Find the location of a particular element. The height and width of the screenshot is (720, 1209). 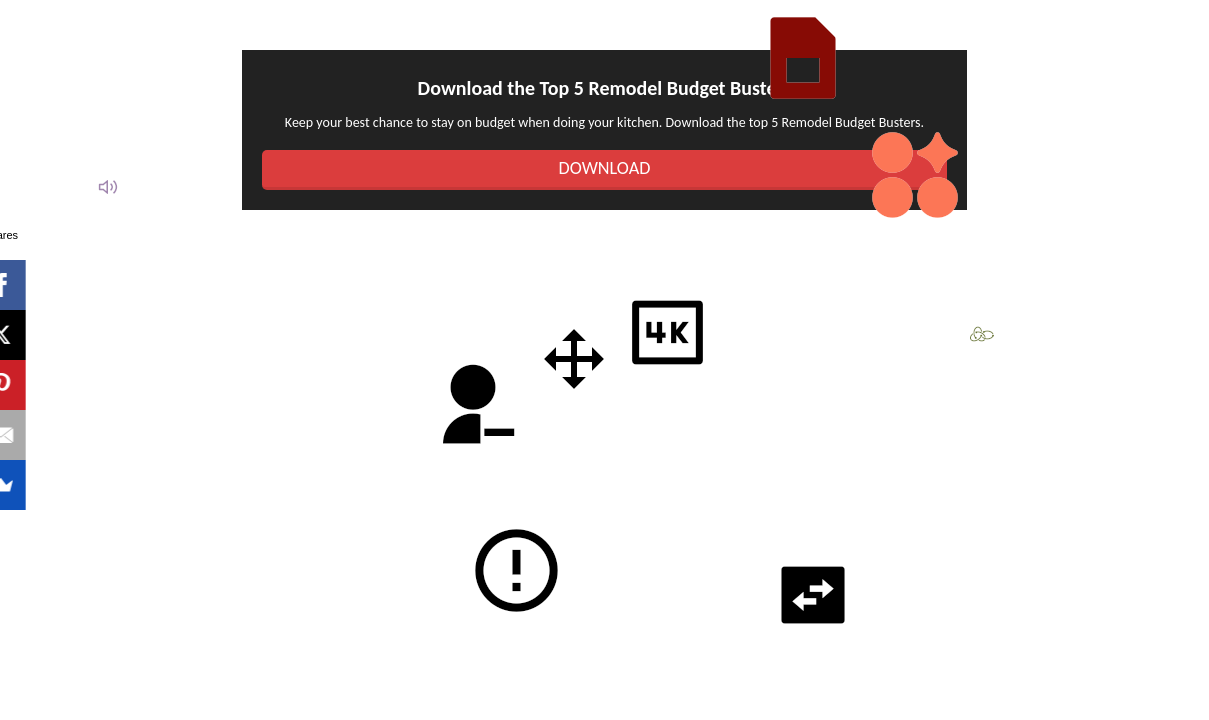

redux-saga library logo is located at coordinates (982, 334).